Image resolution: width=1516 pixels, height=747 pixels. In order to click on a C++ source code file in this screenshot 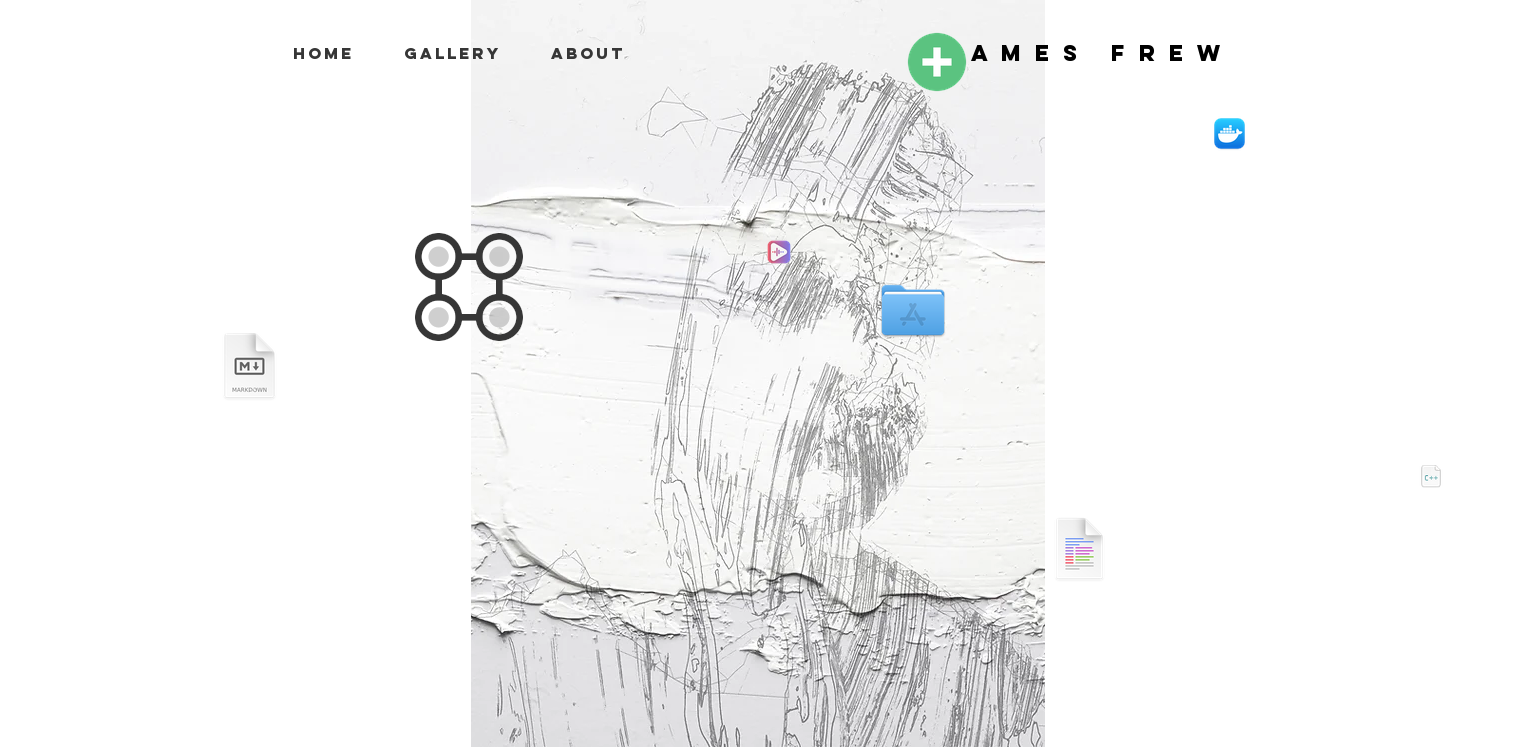, I will do `click(1431, 476)`.